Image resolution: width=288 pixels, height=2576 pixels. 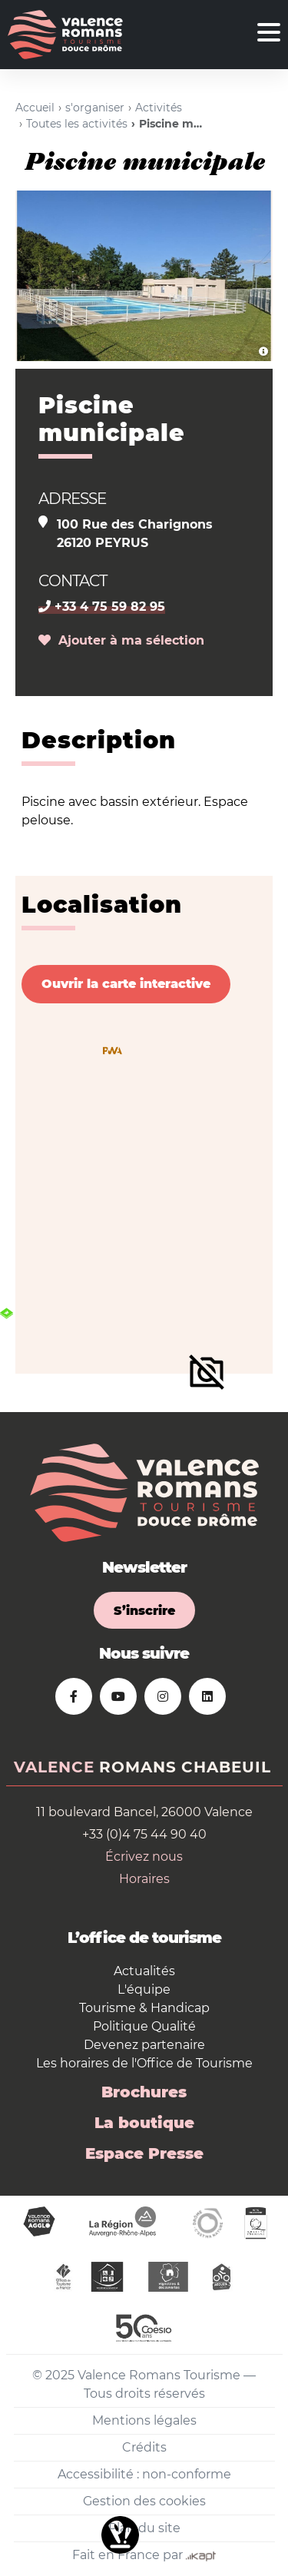 I want to click on open wappalyzer browser extension, so click(x=6, y=1313).